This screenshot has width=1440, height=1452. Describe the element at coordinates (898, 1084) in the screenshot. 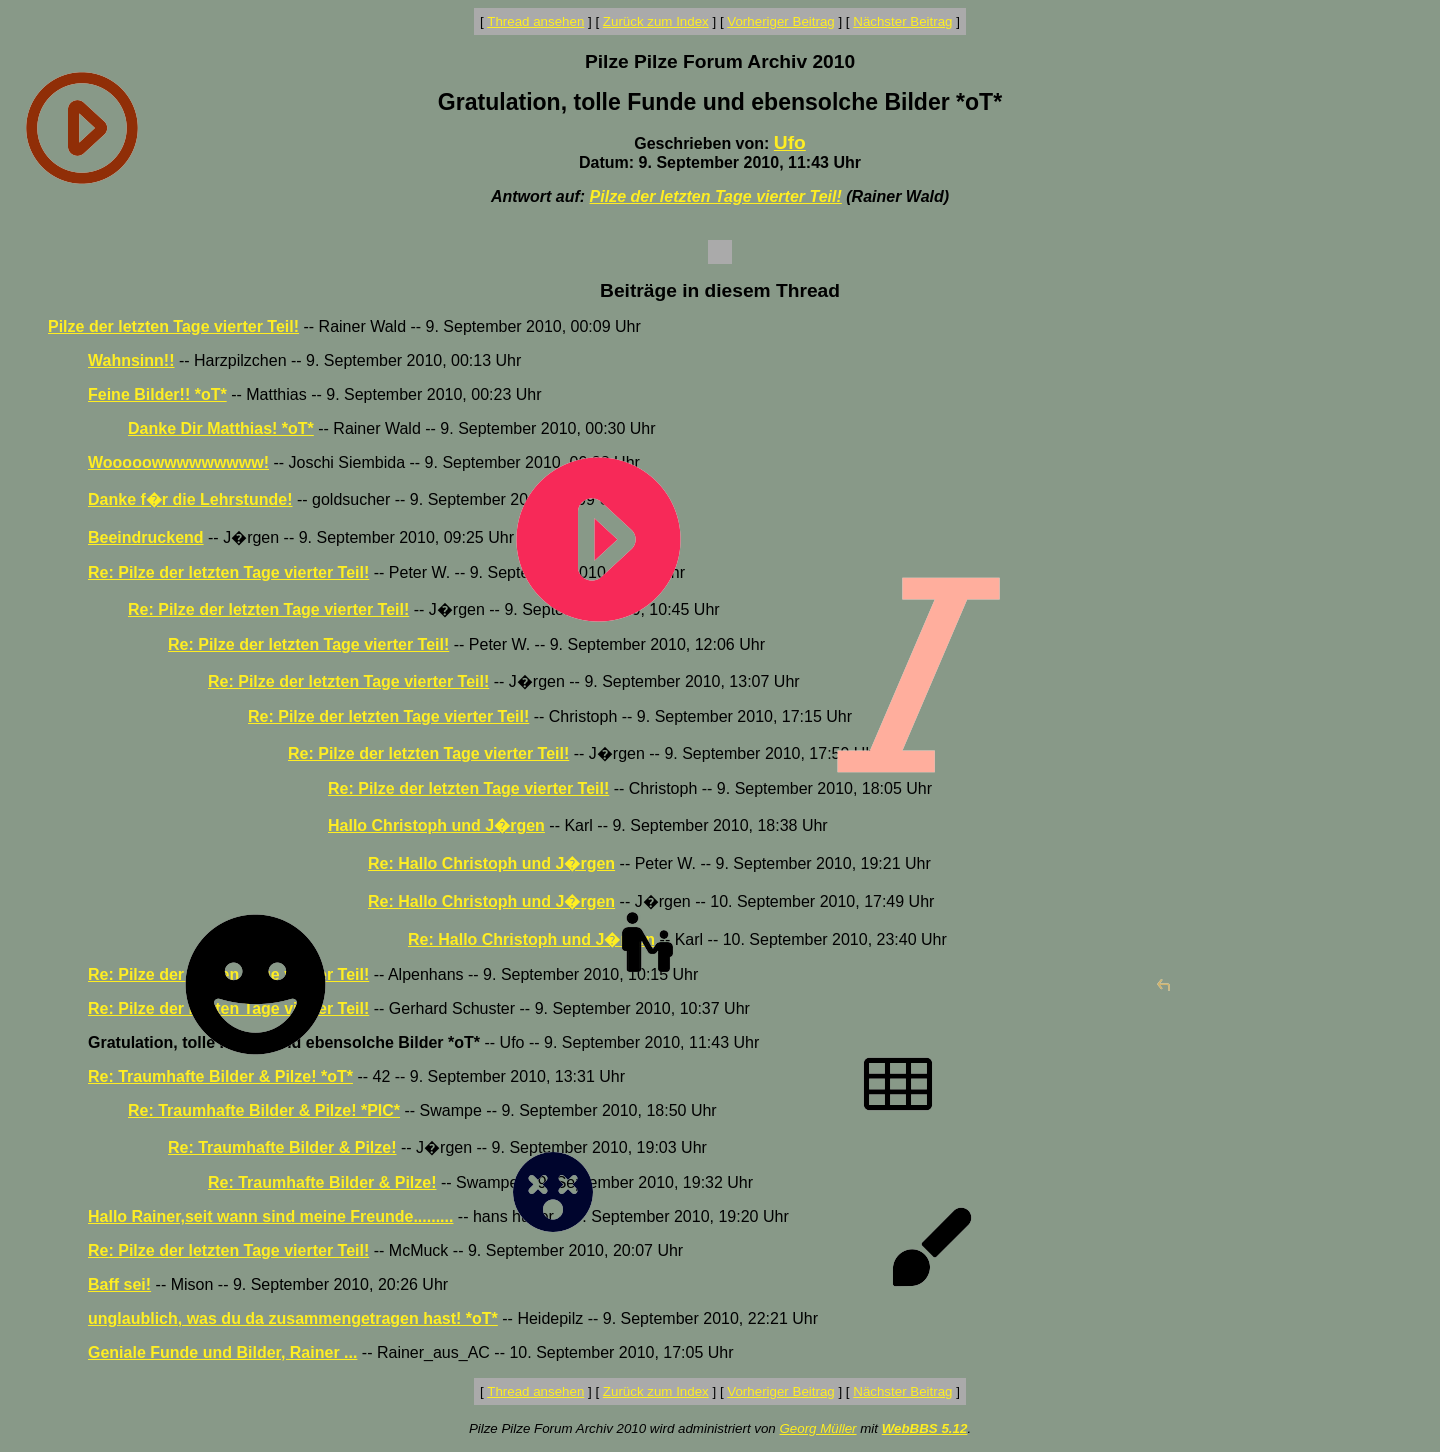

I see `view all apps or menu options` at that location.